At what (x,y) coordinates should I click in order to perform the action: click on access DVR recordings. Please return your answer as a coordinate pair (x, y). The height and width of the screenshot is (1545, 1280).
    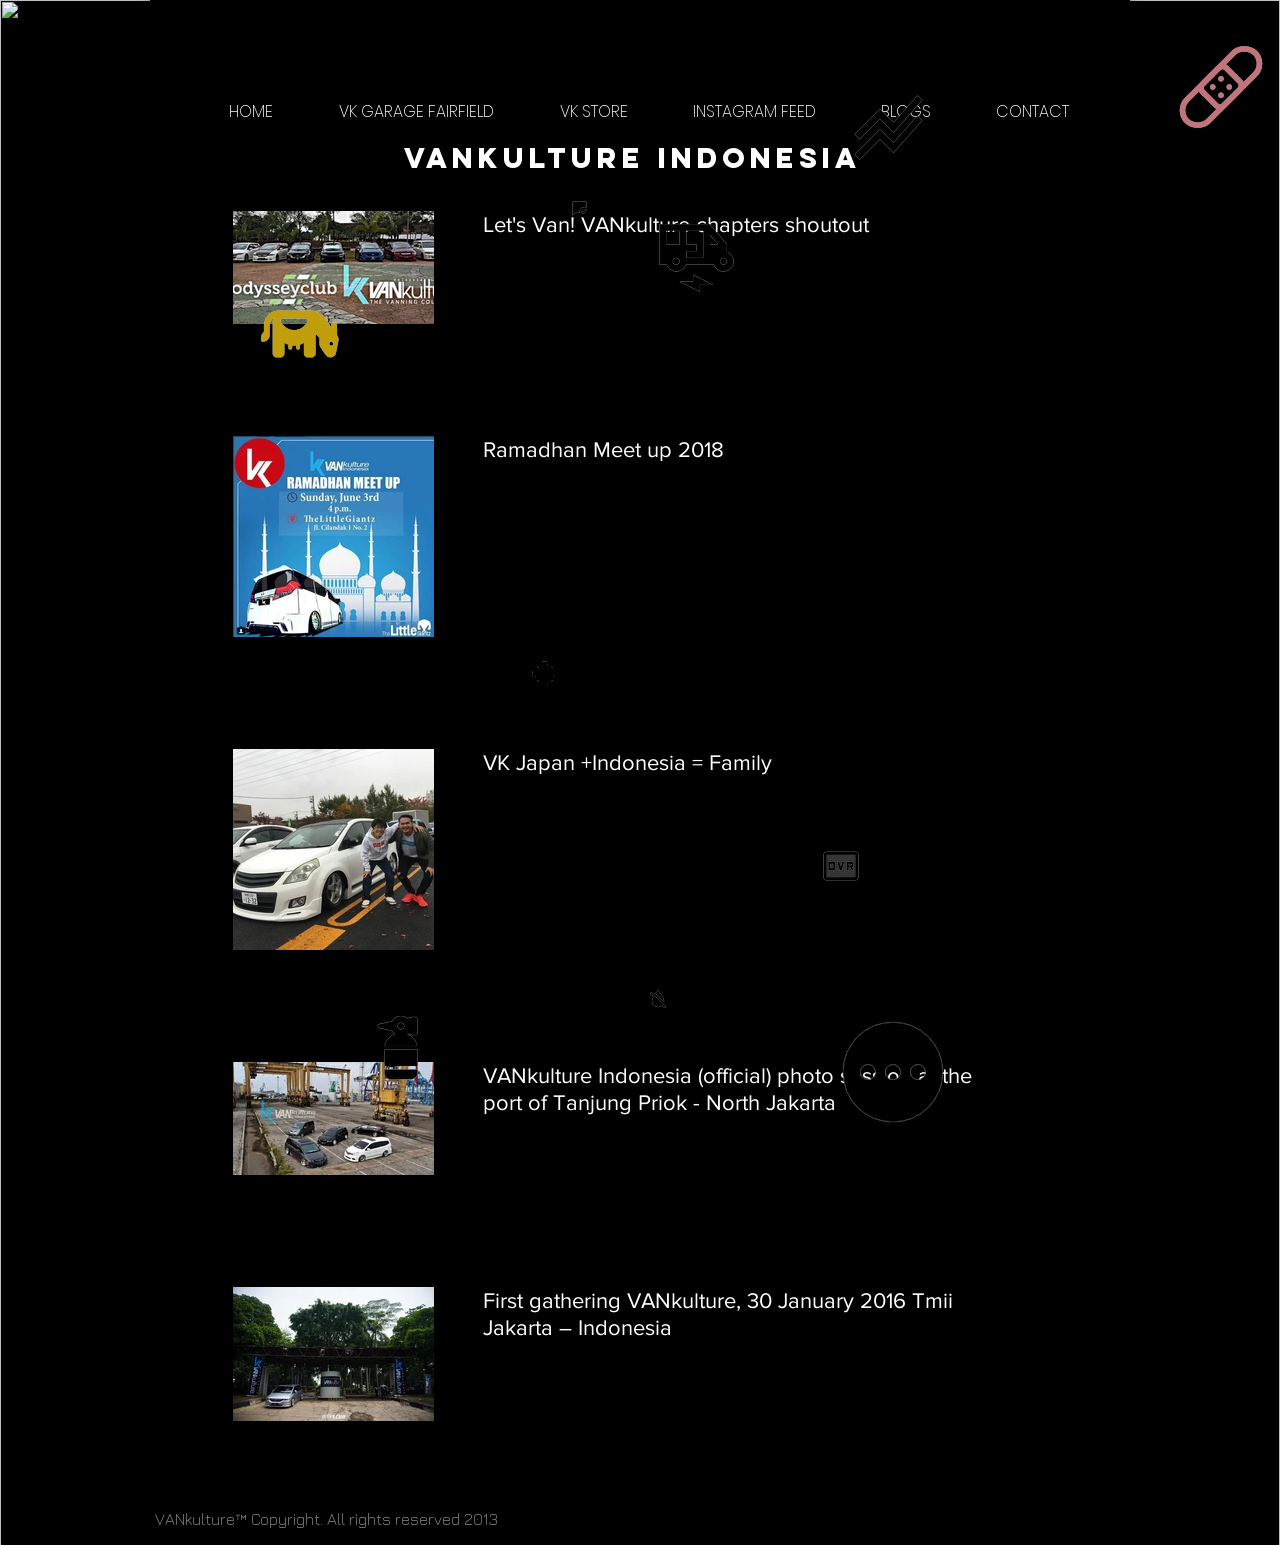
    Looking at the image, I should click on (841, 866).